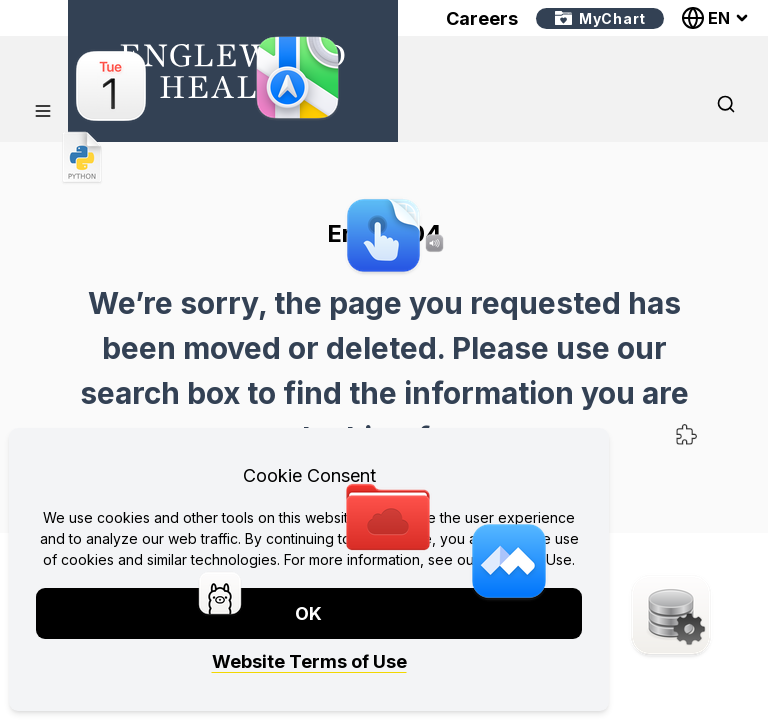 Image resolution: width=768 pixels, height=720 pixels. I want to click on open the calendar app, so click(111, 86).